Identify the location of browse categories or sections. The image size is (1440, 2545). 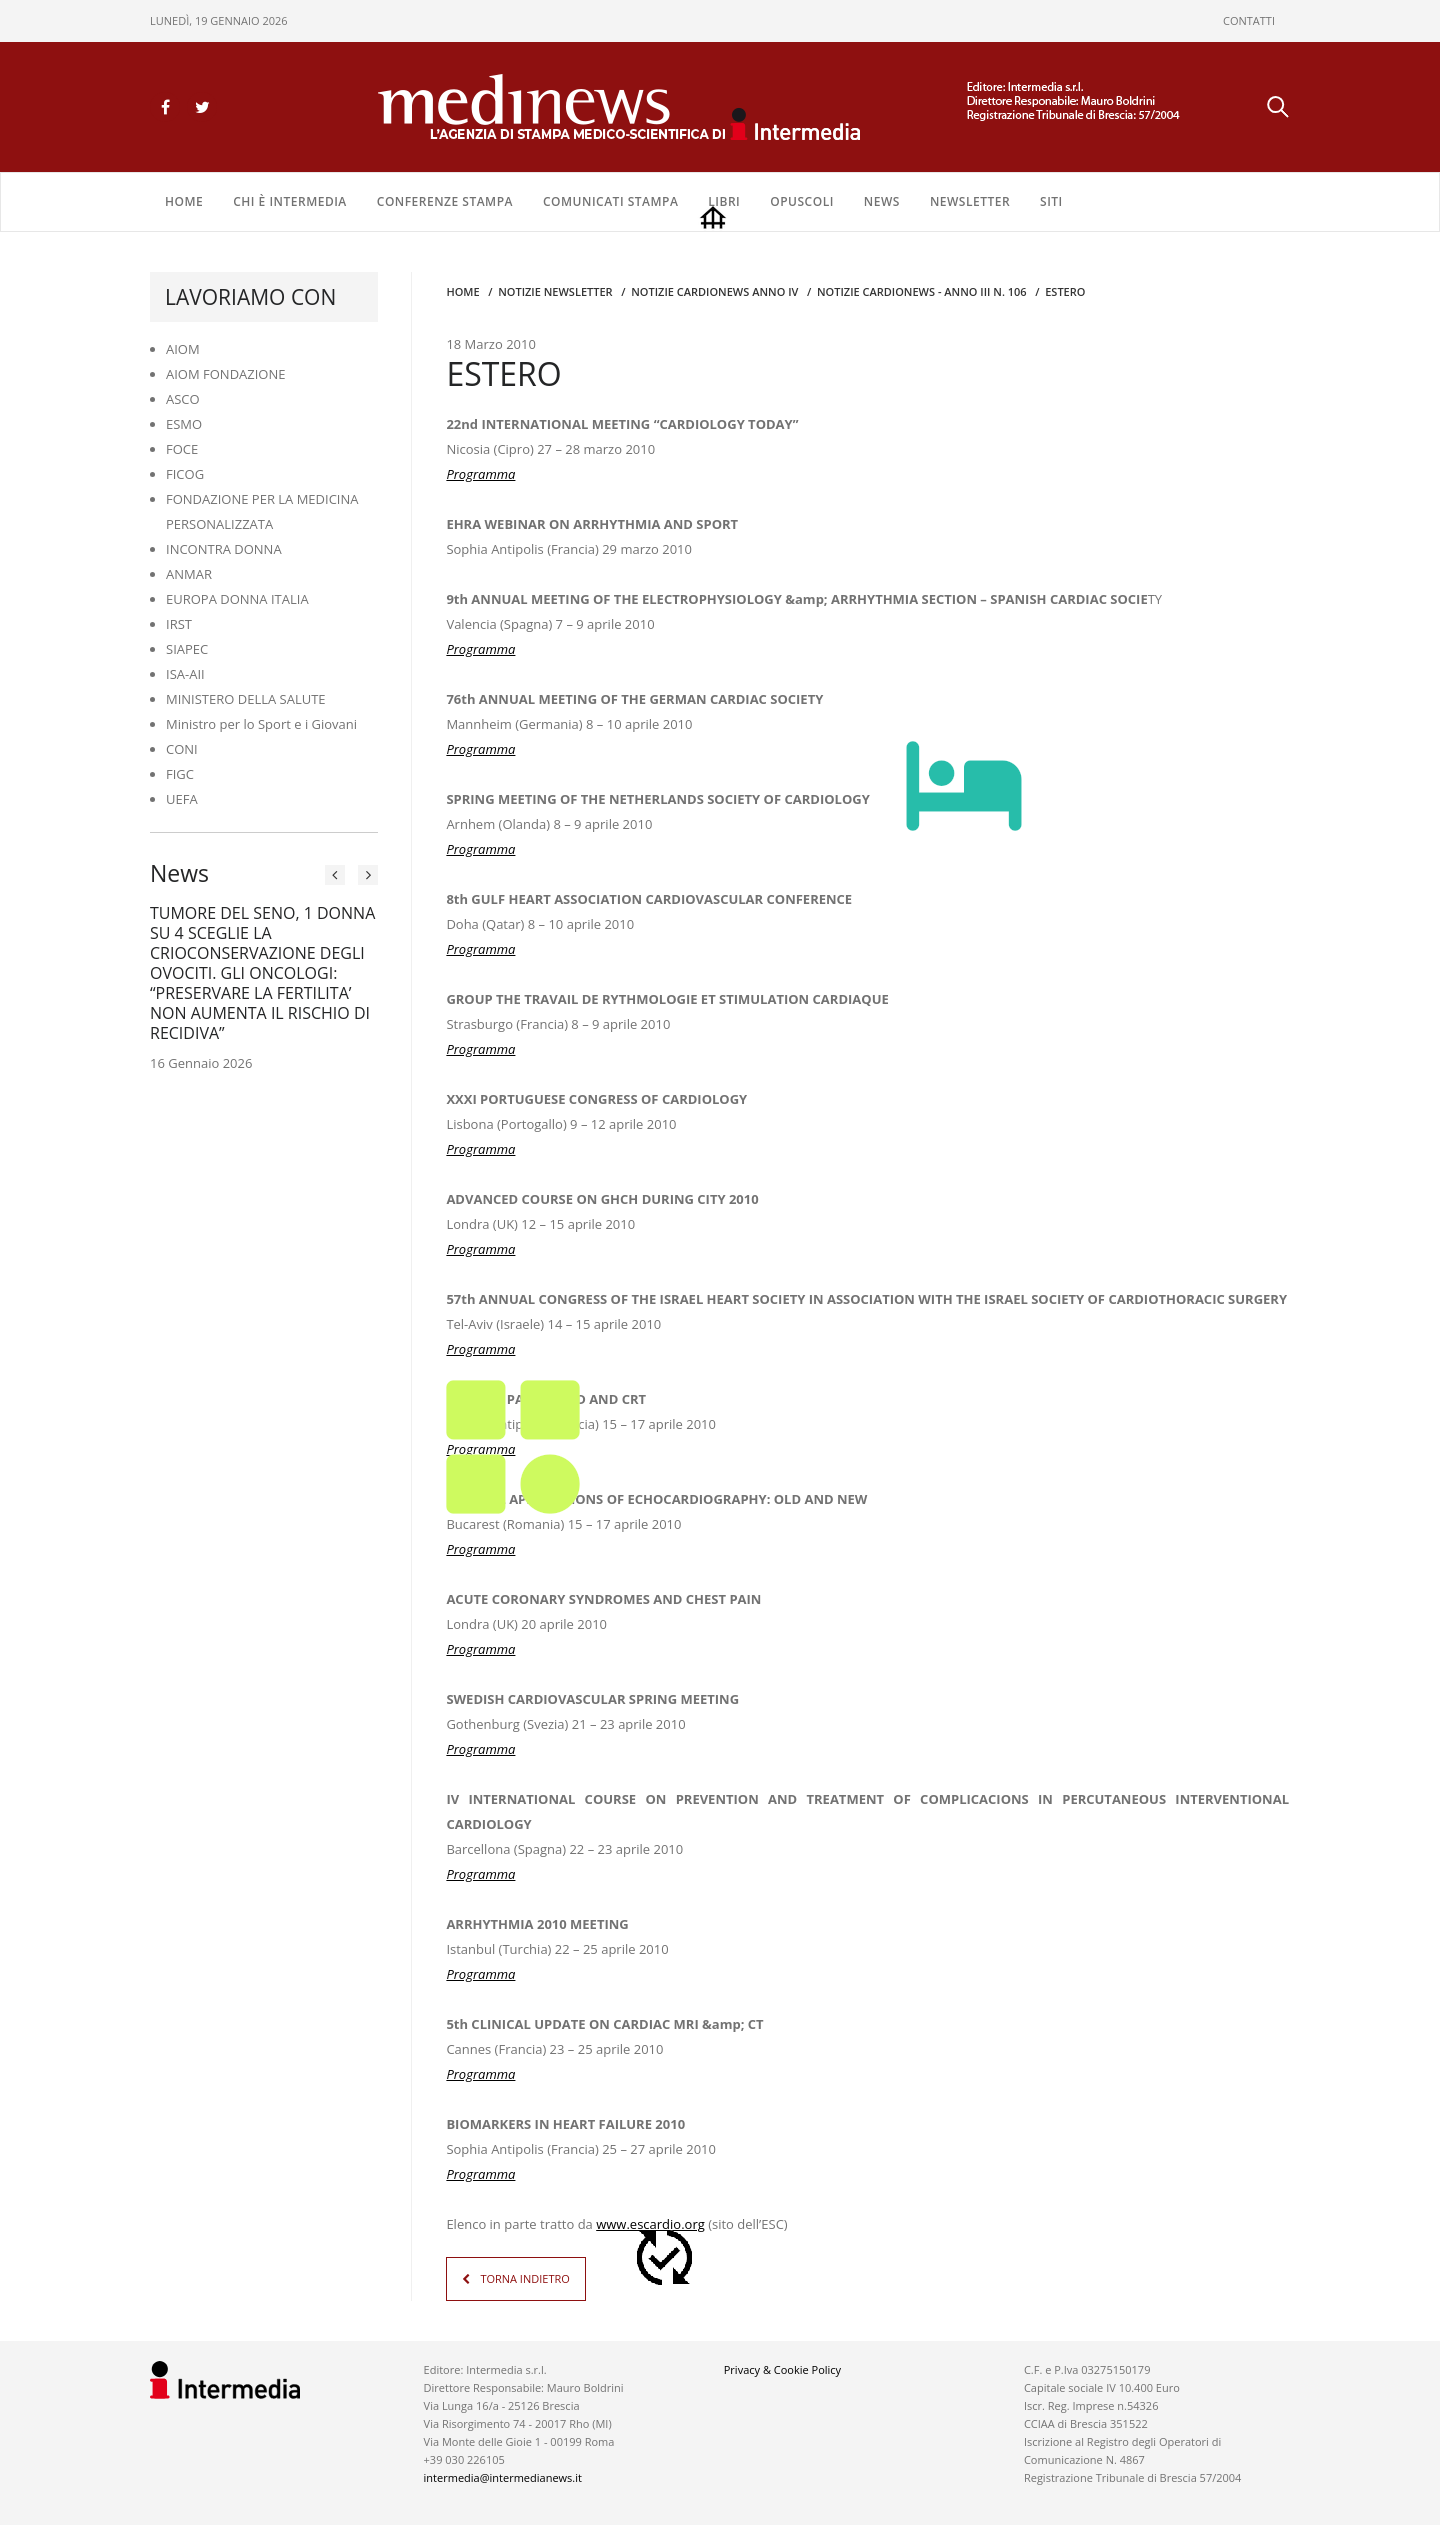
(513, 1447).